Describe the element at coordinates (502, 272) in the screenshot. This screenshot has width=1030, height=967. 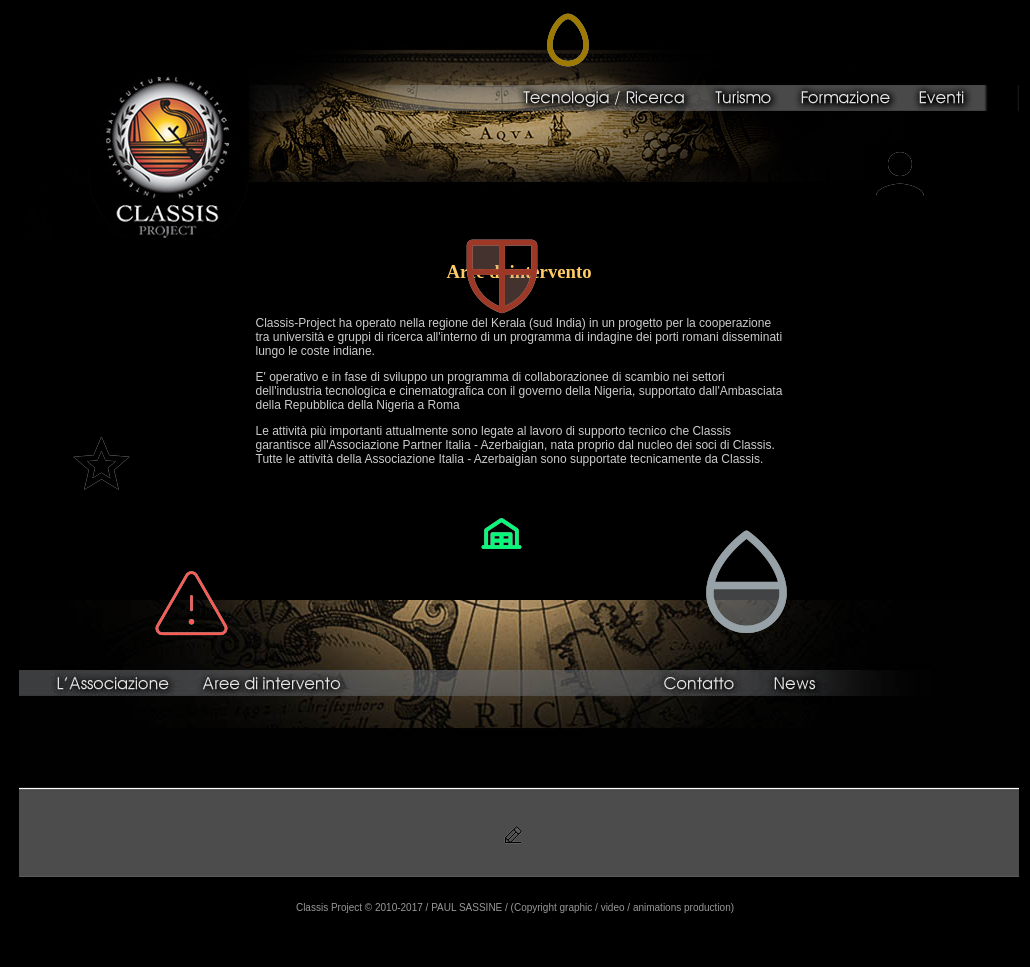
I see `security or protection status indicator` at that location.